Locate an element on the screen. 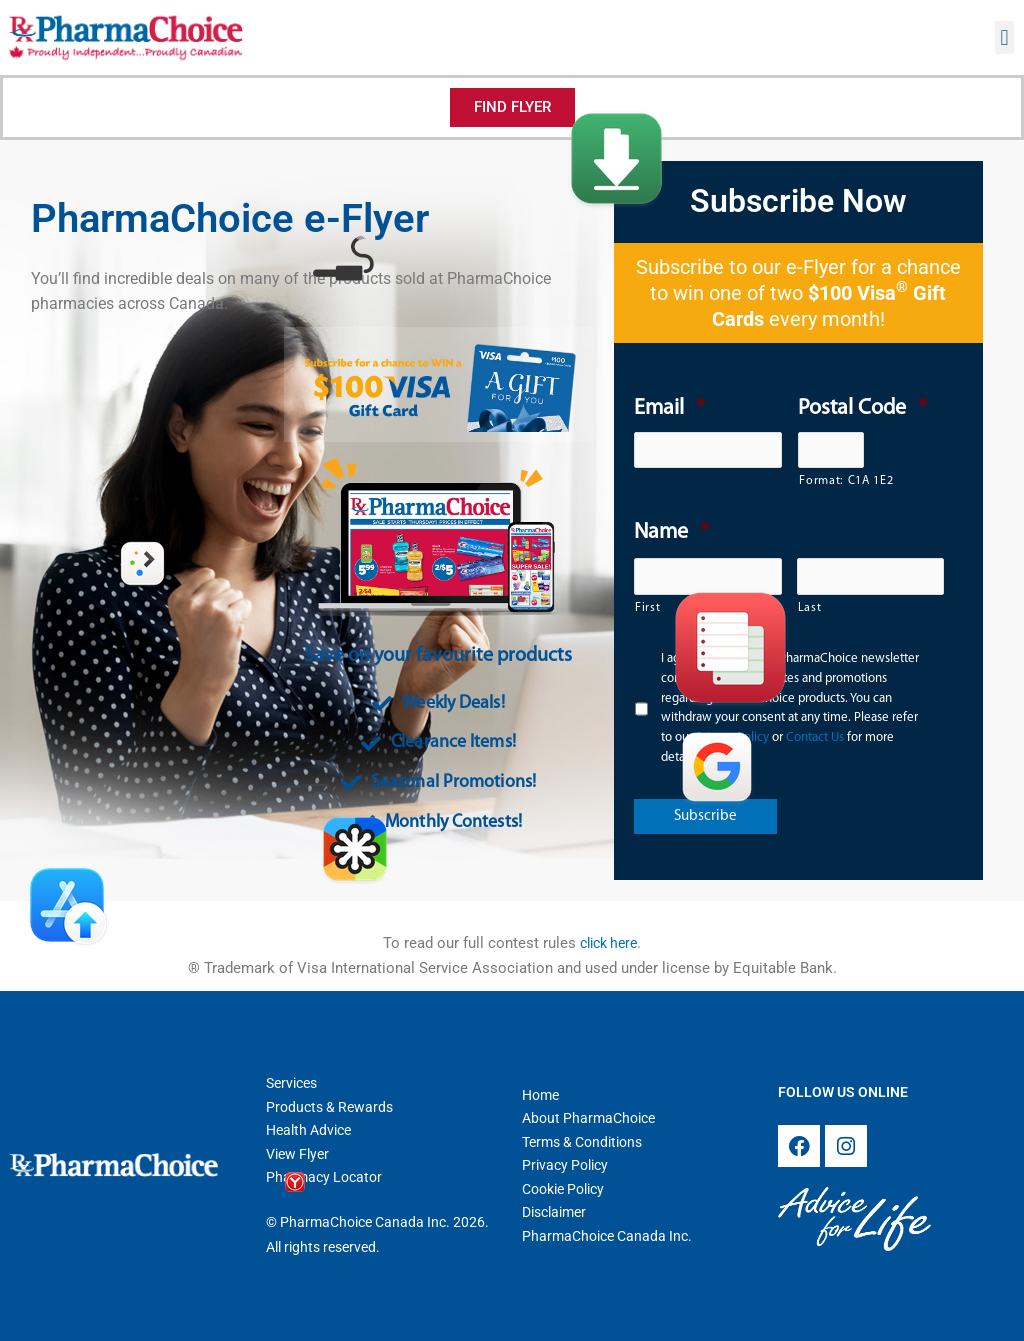 This screenshot has height=1341, width=1024. audio output via headphones is located at coordinates (343, 265).